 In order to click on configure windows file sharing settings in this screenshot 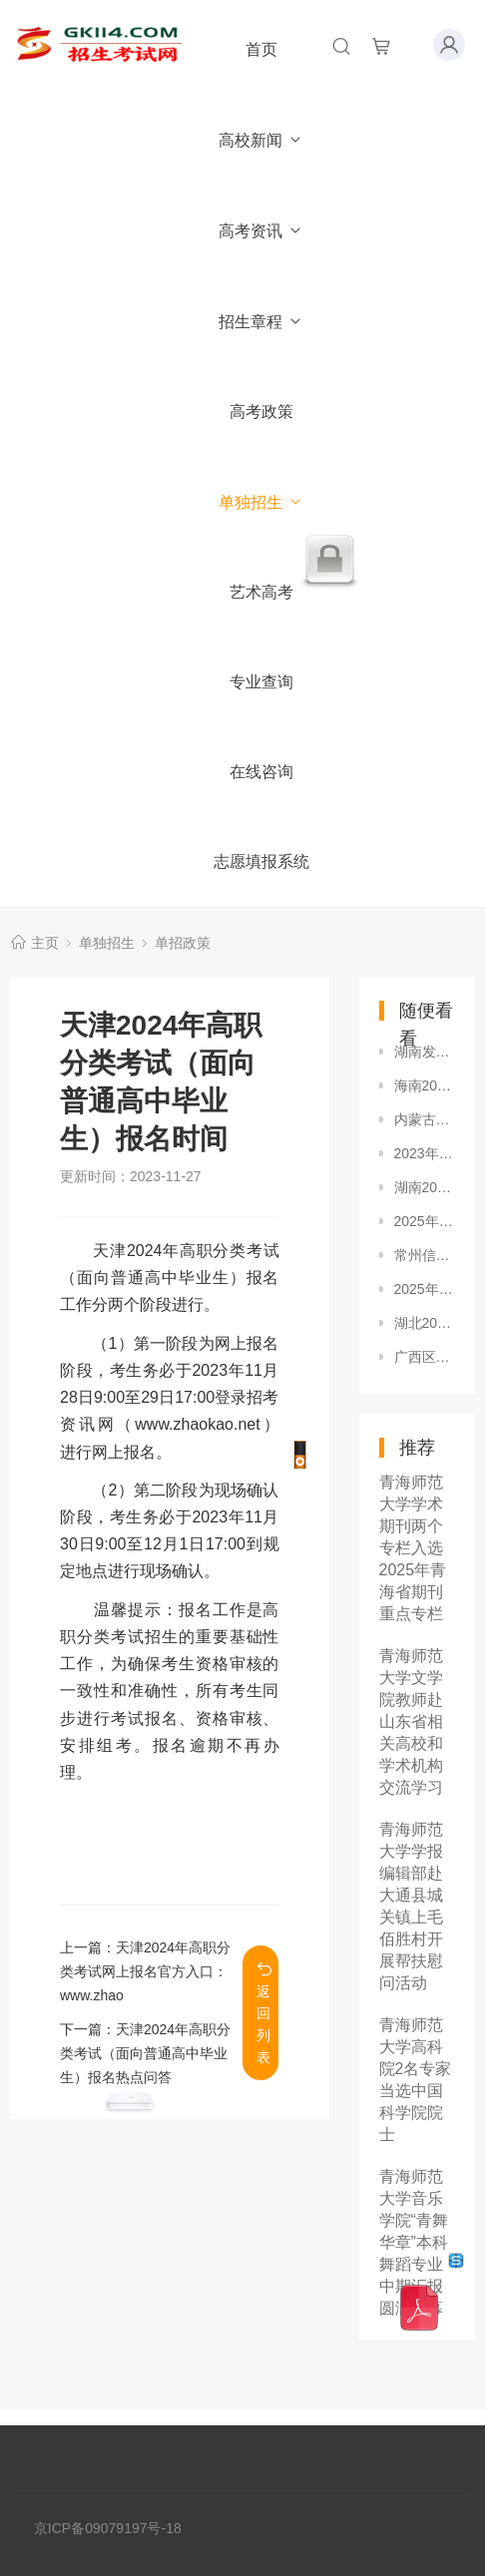, I will do `click(456, 2261)`.